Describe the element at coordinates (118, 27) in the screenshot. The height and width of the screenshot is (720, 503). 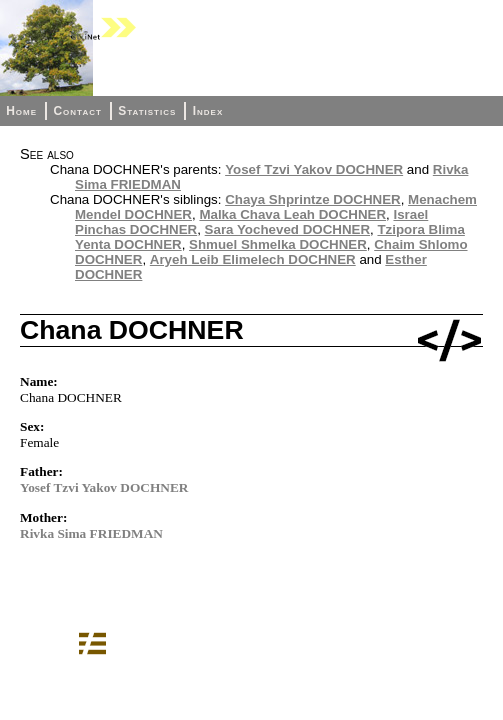
I see `inertia.js framework logo` at that location.